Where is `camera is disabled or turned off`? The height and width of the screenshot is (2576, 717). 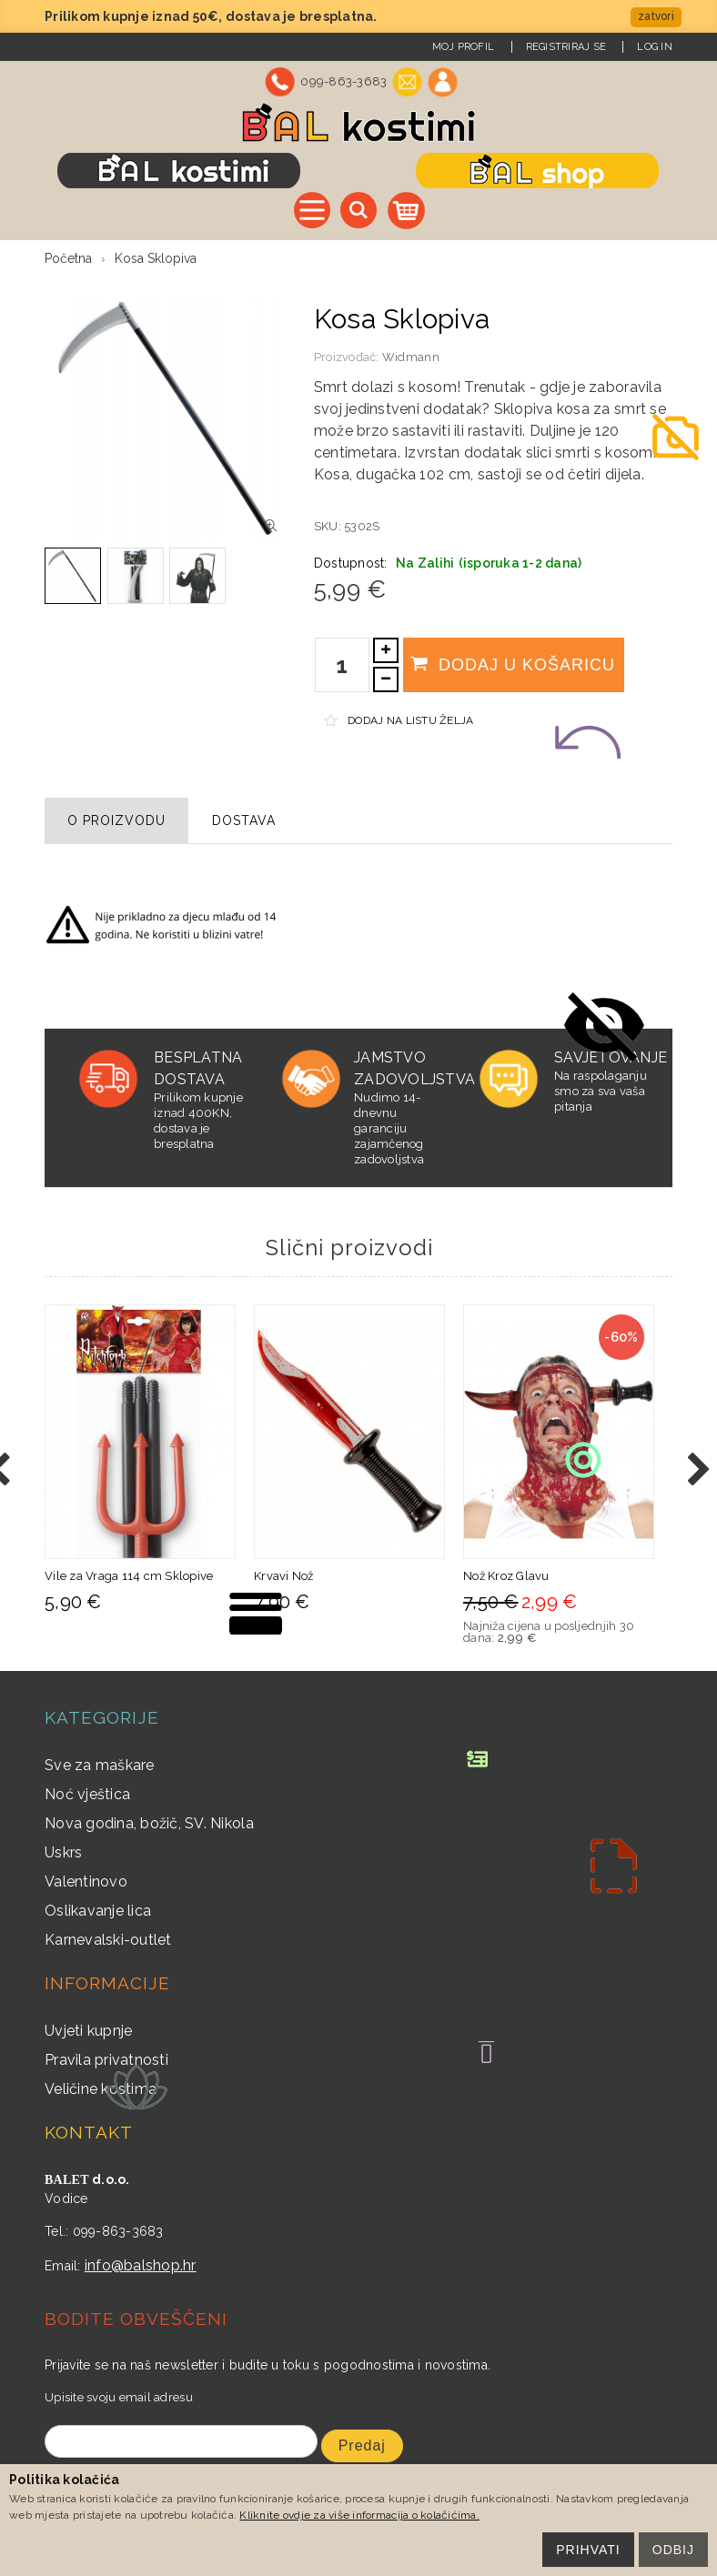
camera is disabled or turned off is located at coordinates (675, 437).